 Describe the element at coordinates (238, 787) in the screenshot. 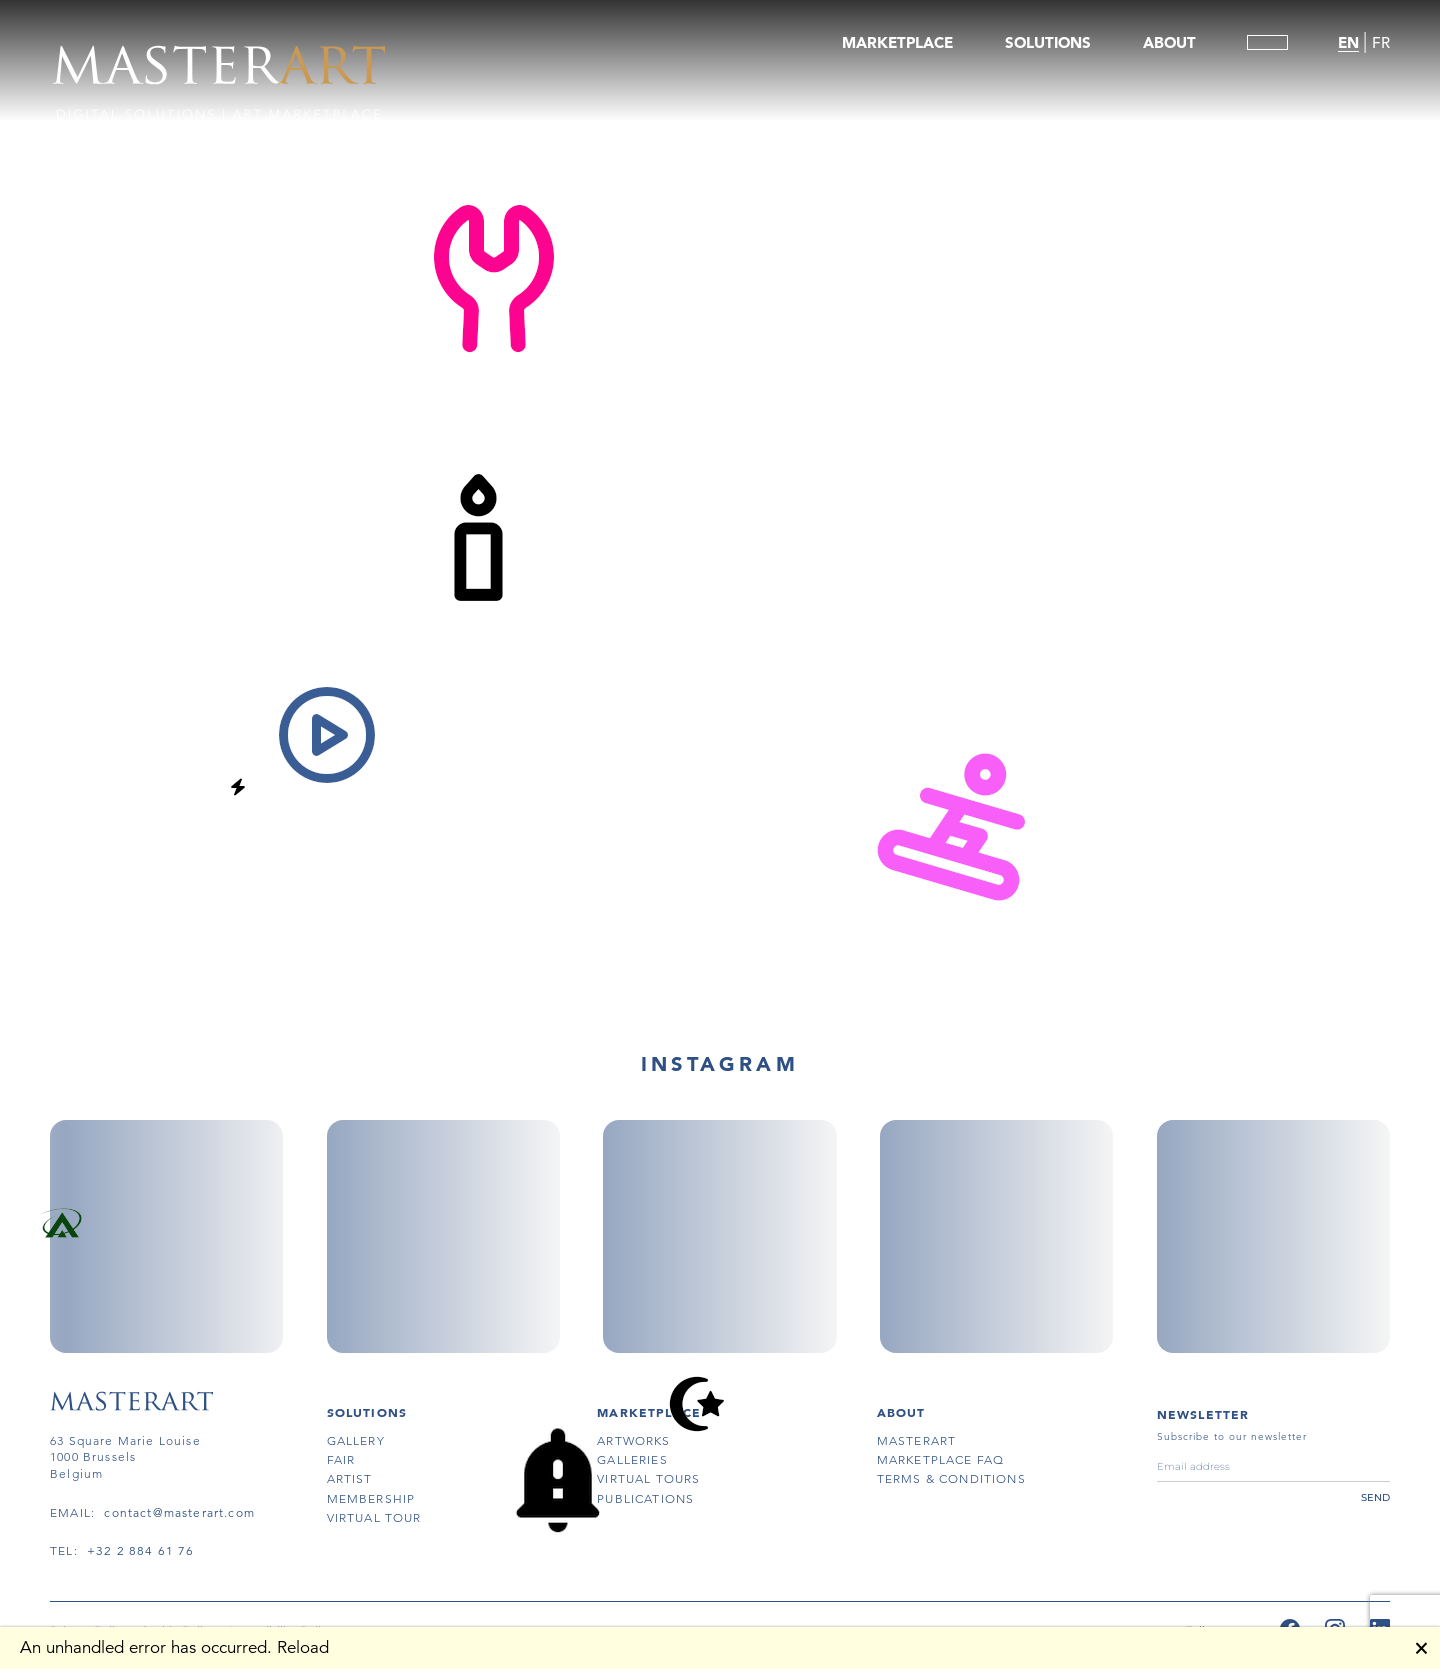

I see `indicates quick actions or flash features` at that location.